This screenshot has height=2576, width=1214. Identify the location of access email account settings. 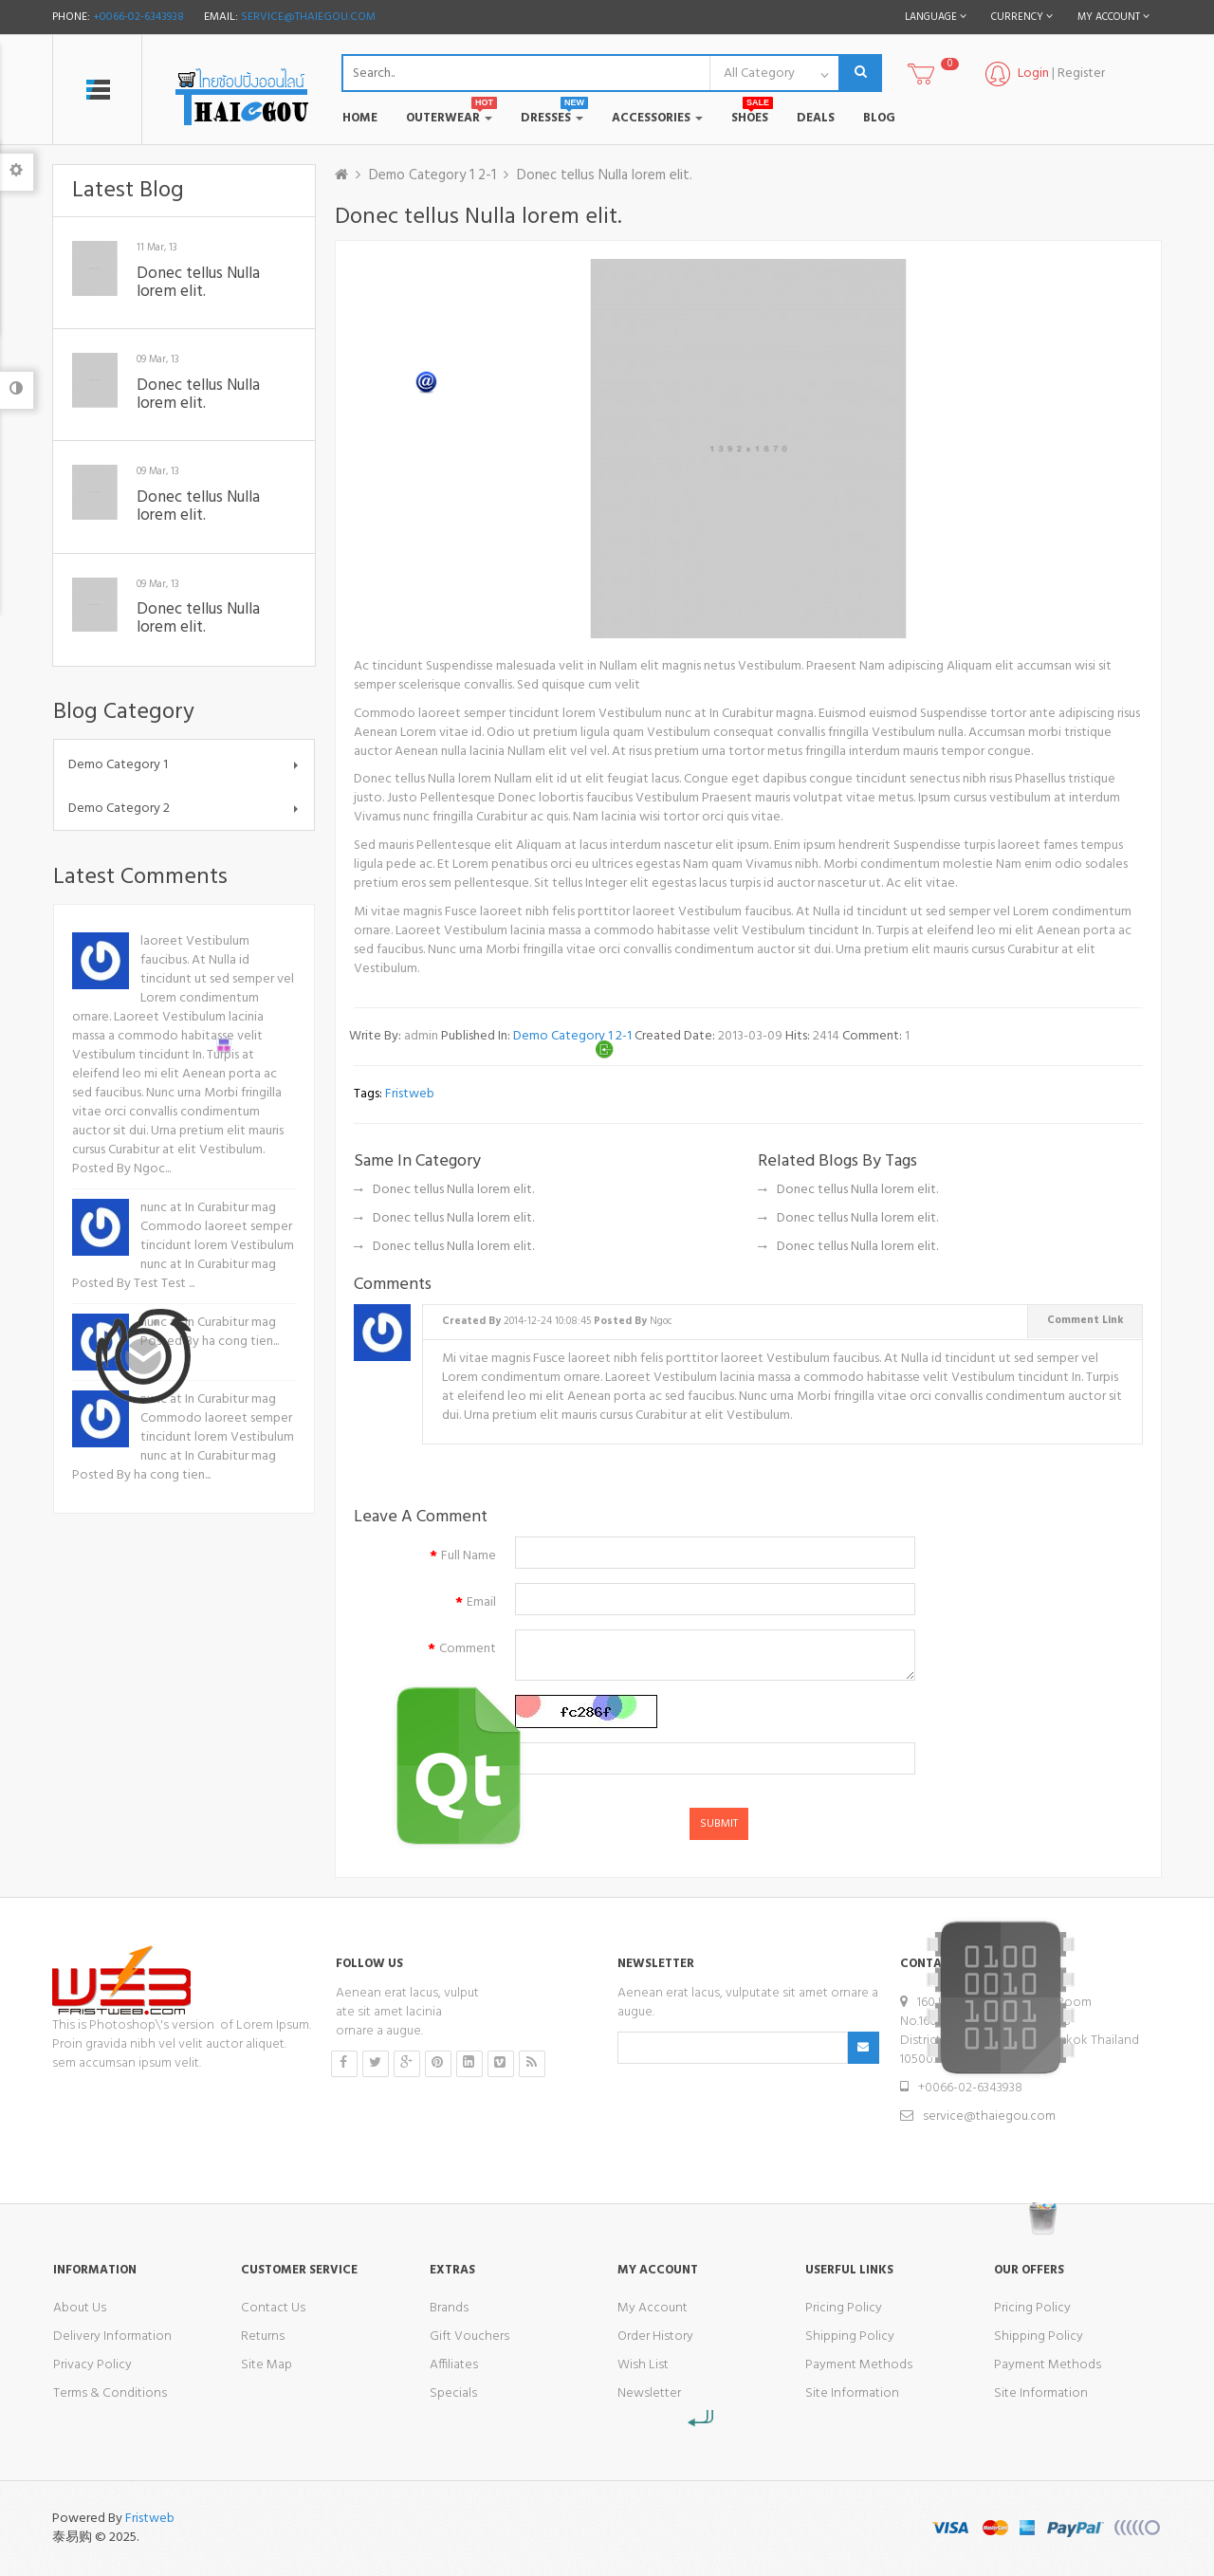
(426, 381).